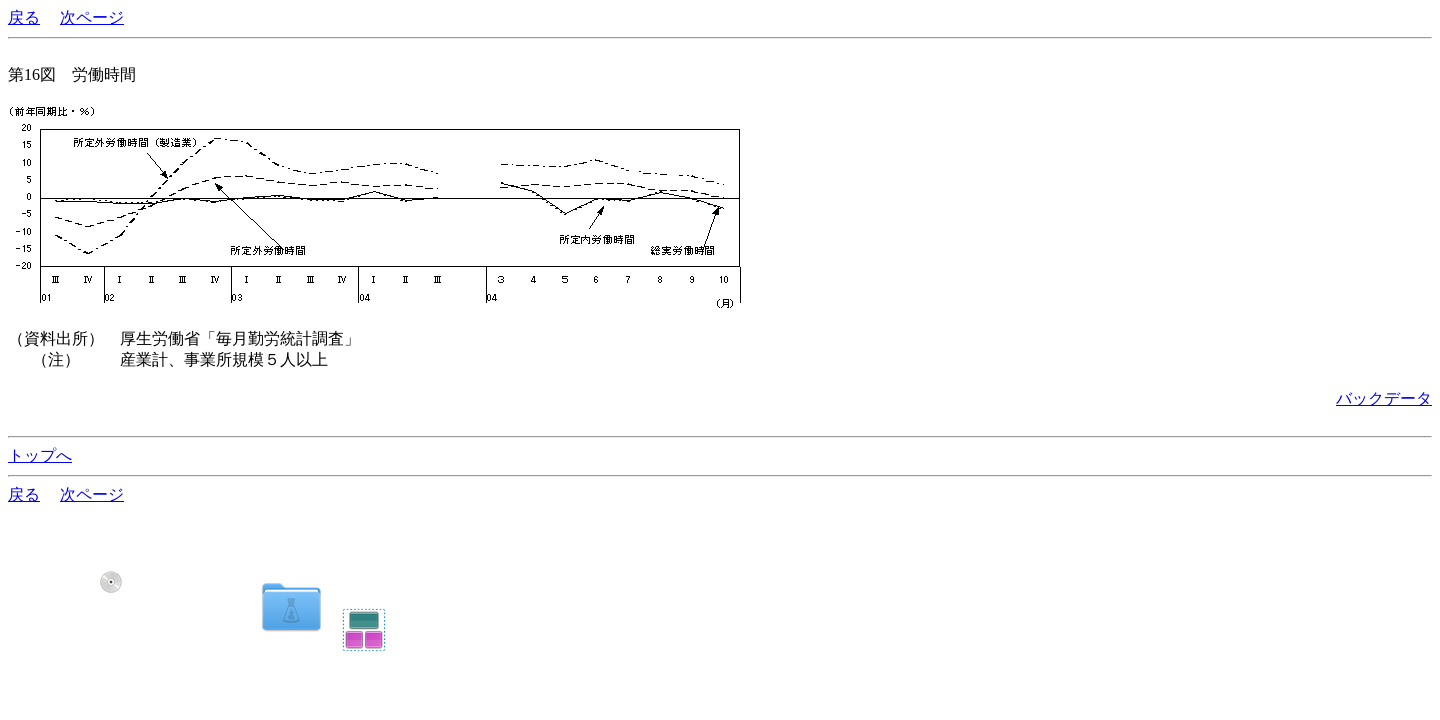  What do you see at coordinates (364, 630) in the screenshot?
I see `select all items in the current view` at bounding box center [364, 630].